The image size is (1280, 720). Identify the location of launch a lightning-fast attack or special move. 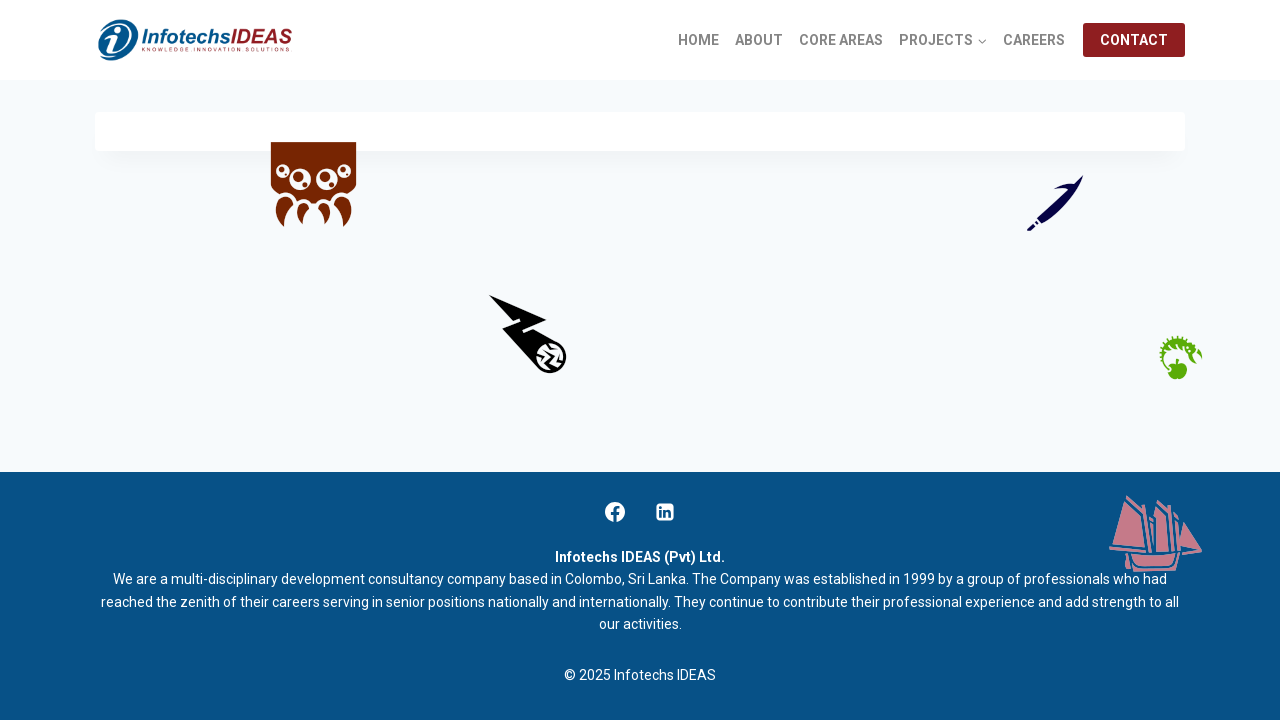
(527, 334).